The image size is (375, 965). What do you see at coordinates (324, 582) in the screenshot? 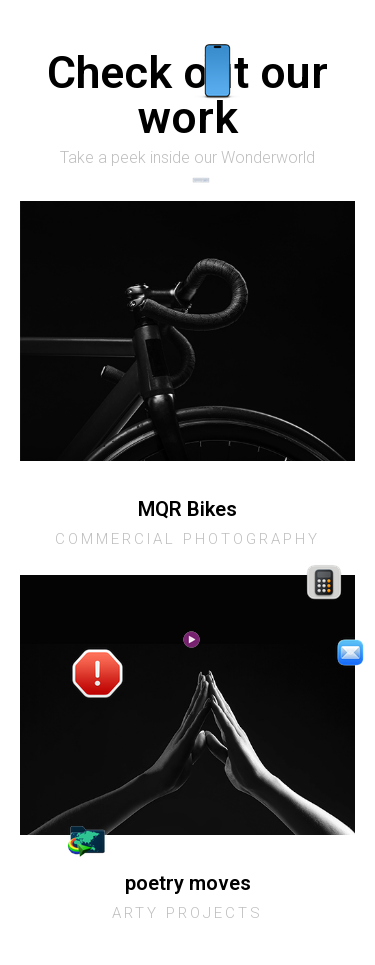
I see `open the calculator app` at bounding box center [324, 582].